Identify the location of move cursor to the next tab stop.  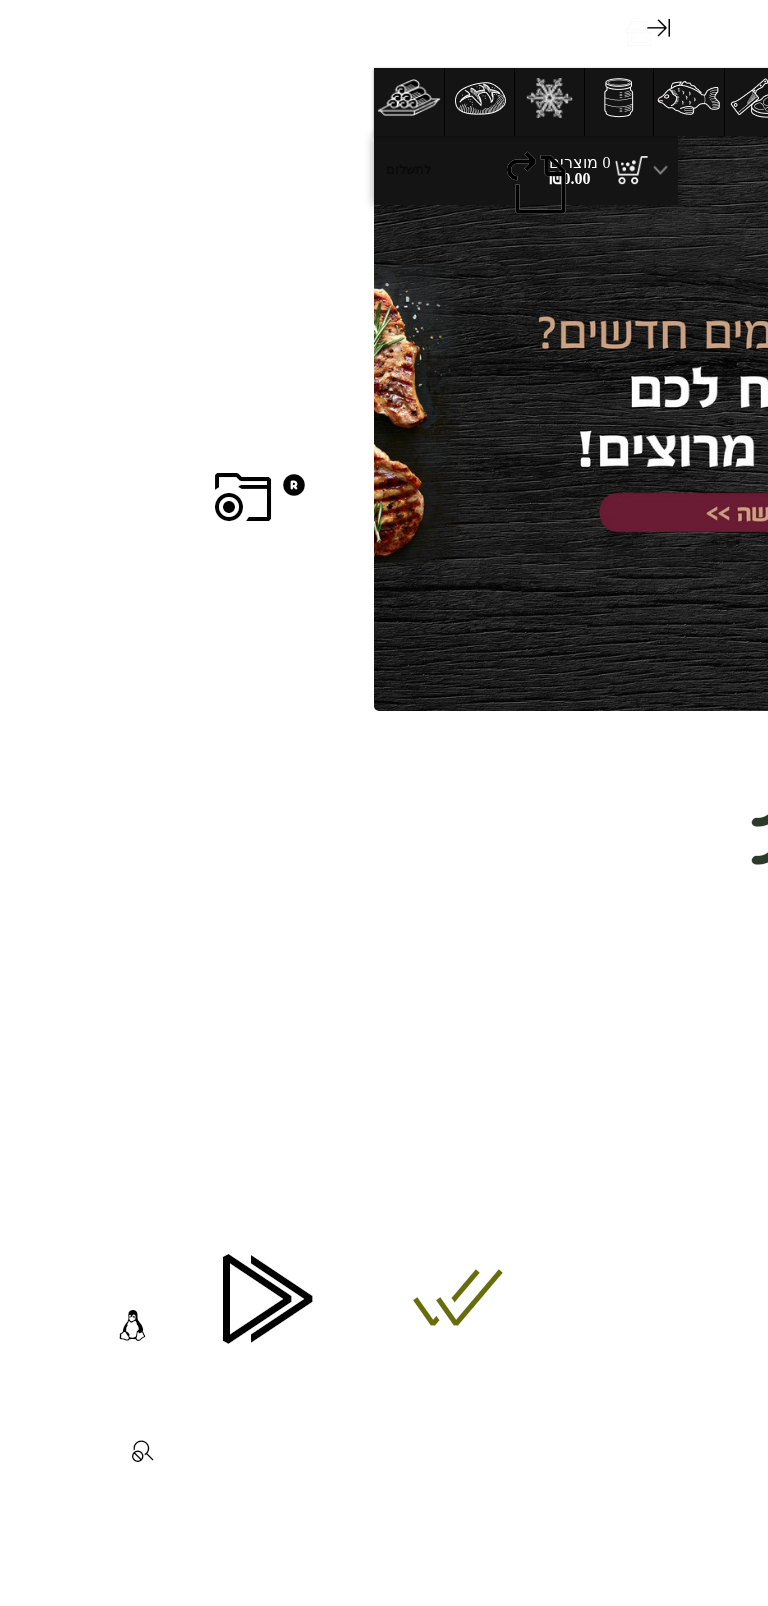
(657, 27).